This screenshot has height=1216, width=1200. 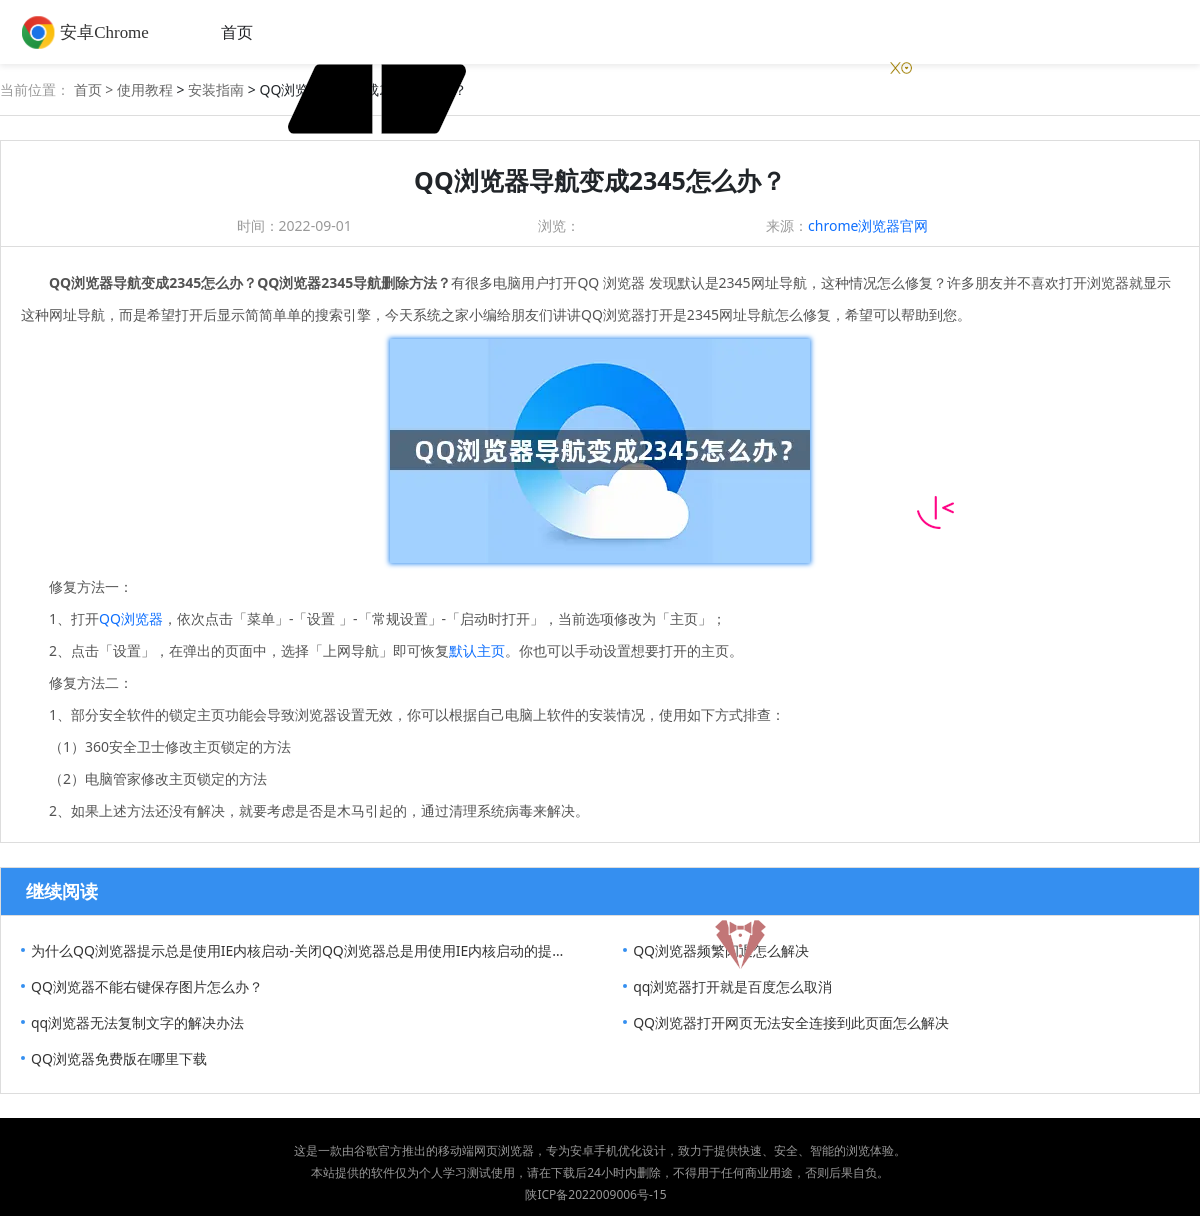 What do you see at coordinates (377, 99) in the screenshot?
I see `eraser app logo` at bounding box center [377, 99].